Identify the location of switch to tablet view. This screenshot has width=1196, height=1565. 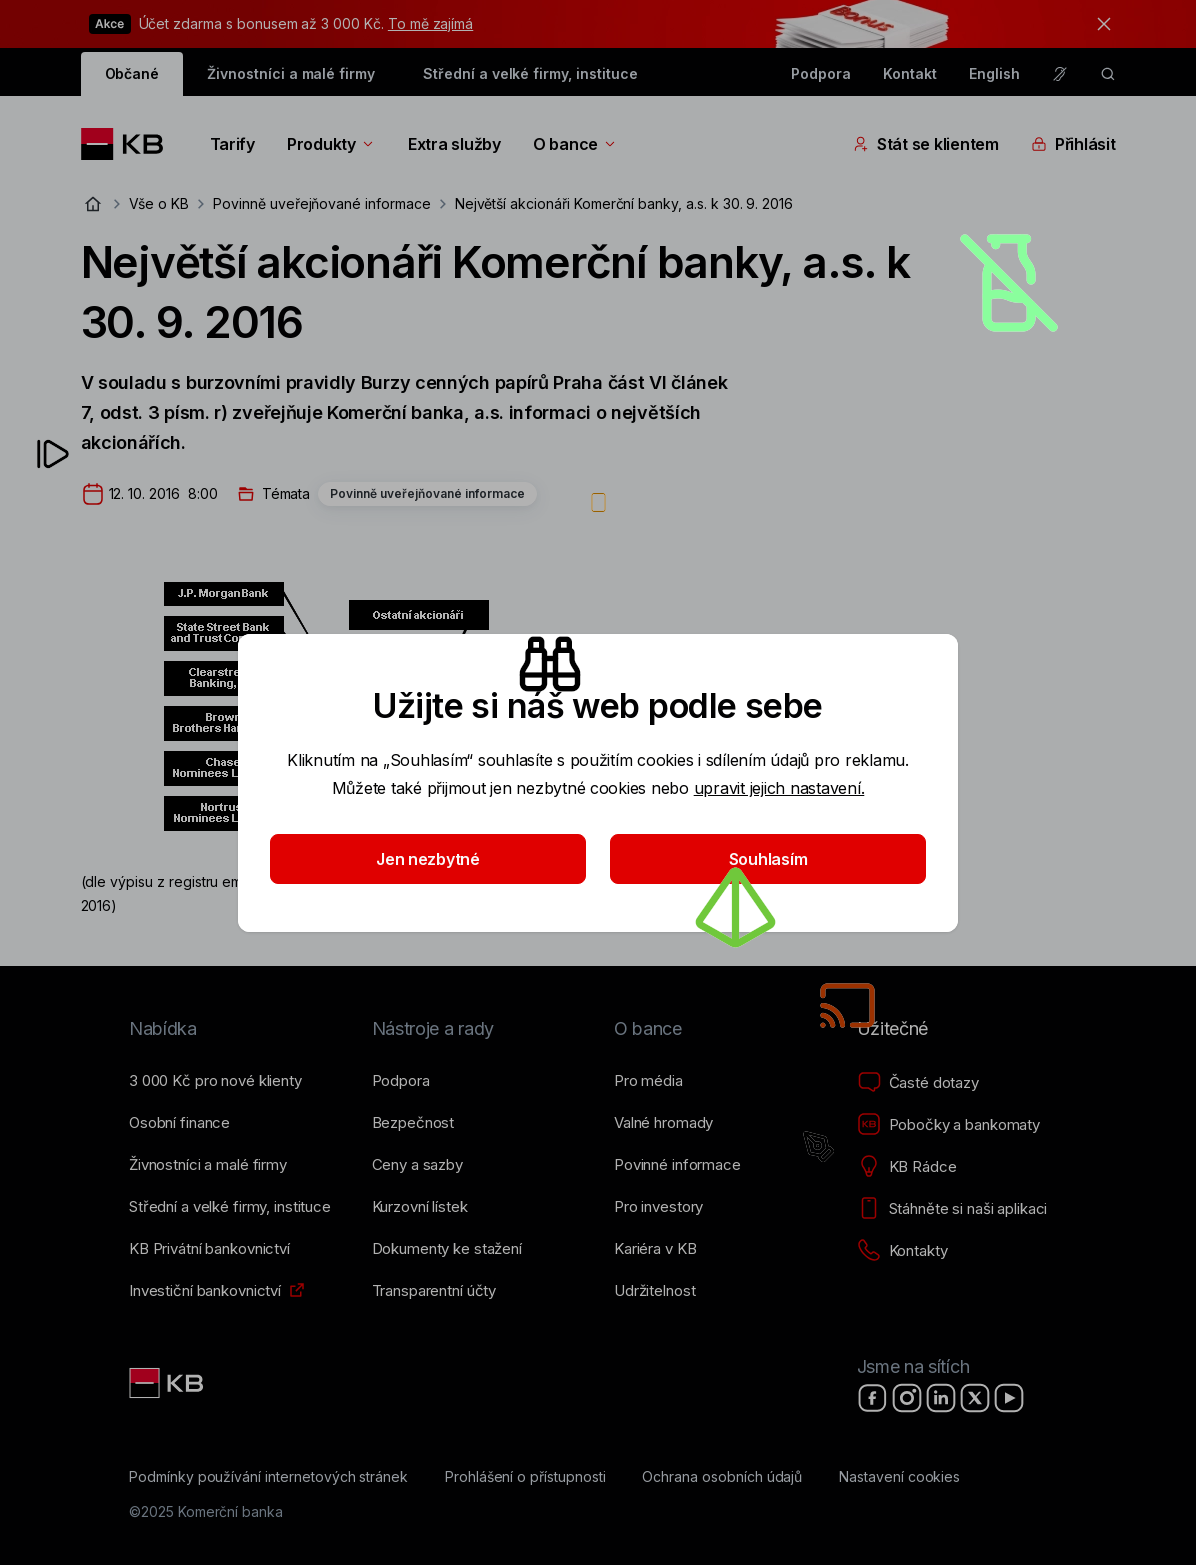
(598, 502).